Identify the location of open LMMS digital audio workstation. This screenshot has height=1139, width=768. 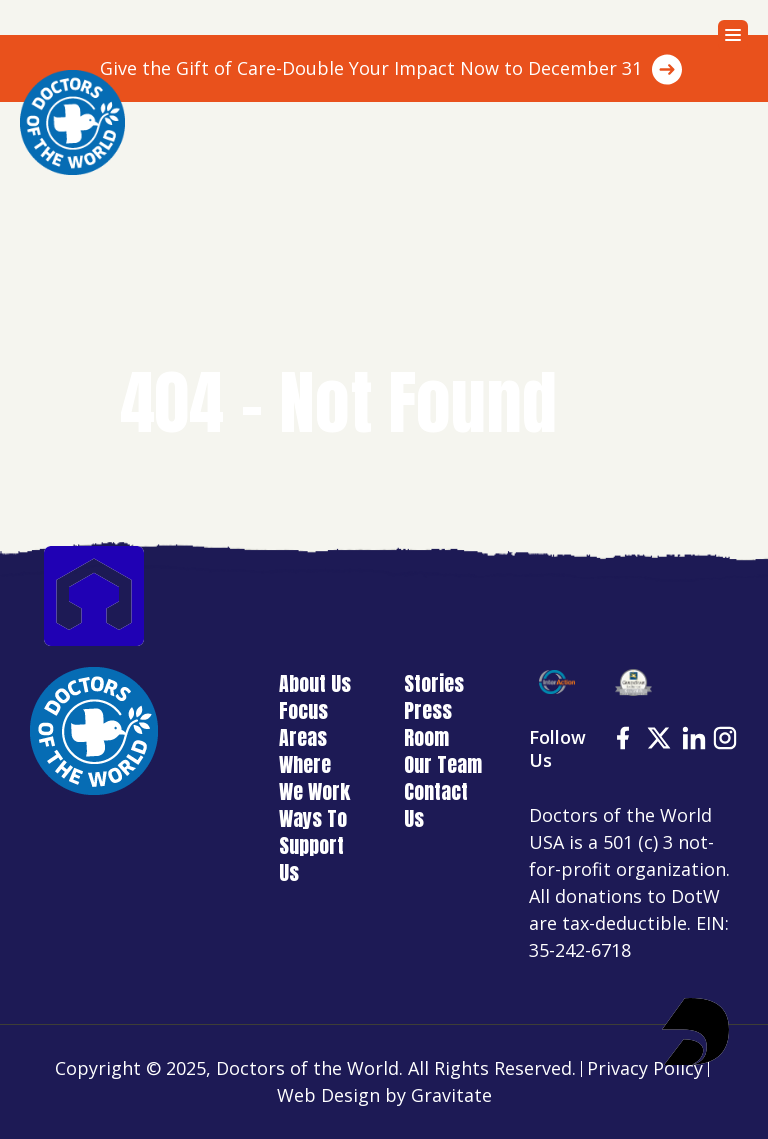
(94, 596).